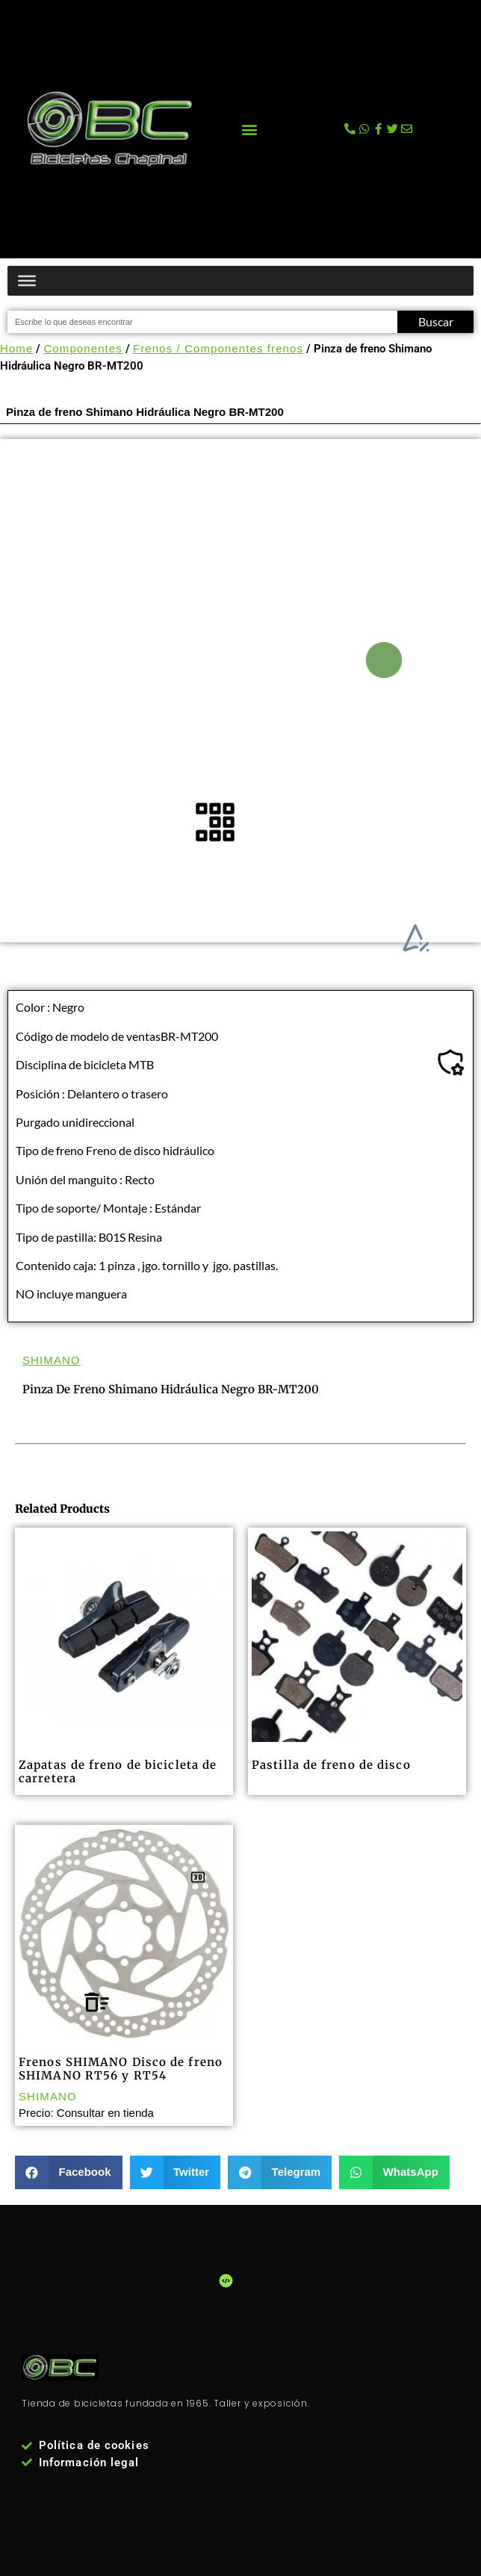  What do you see at coordinates (450, 1062) in the screenshot?
I see `premium security or protection status` at bounding box center [450, 1062].